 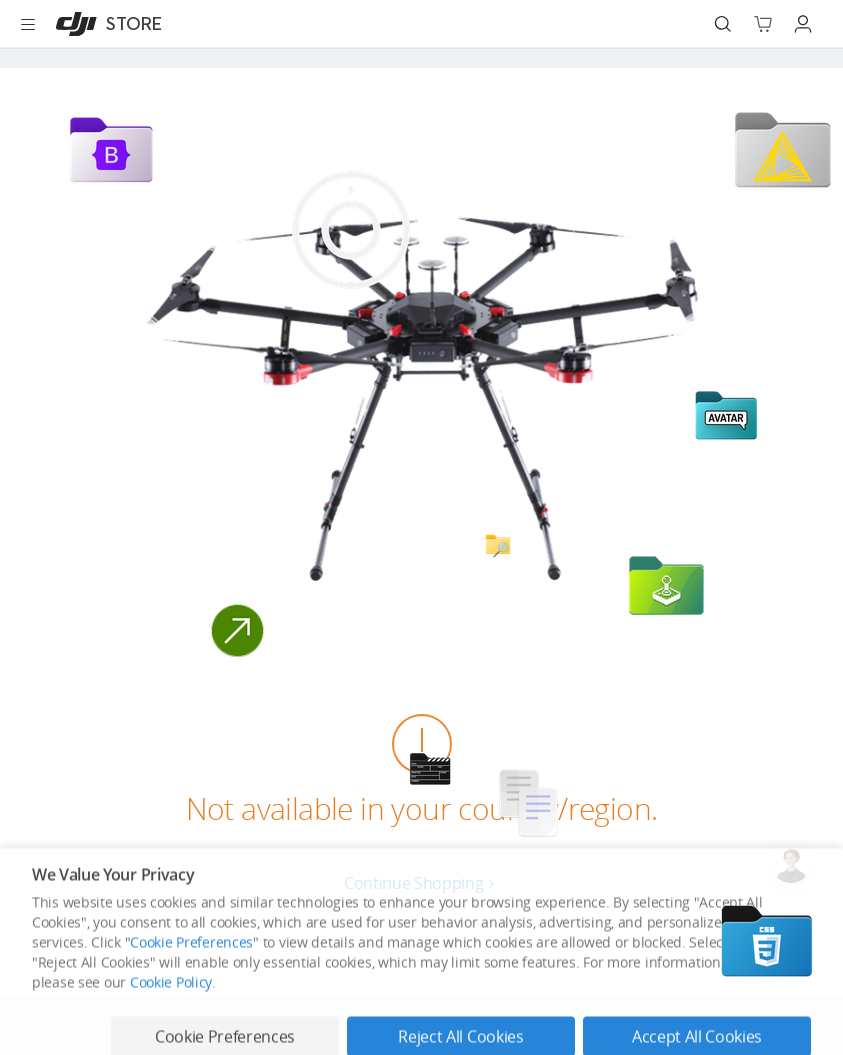 I want to click on open knime workflow projects folder, so click(x=782, y=152).